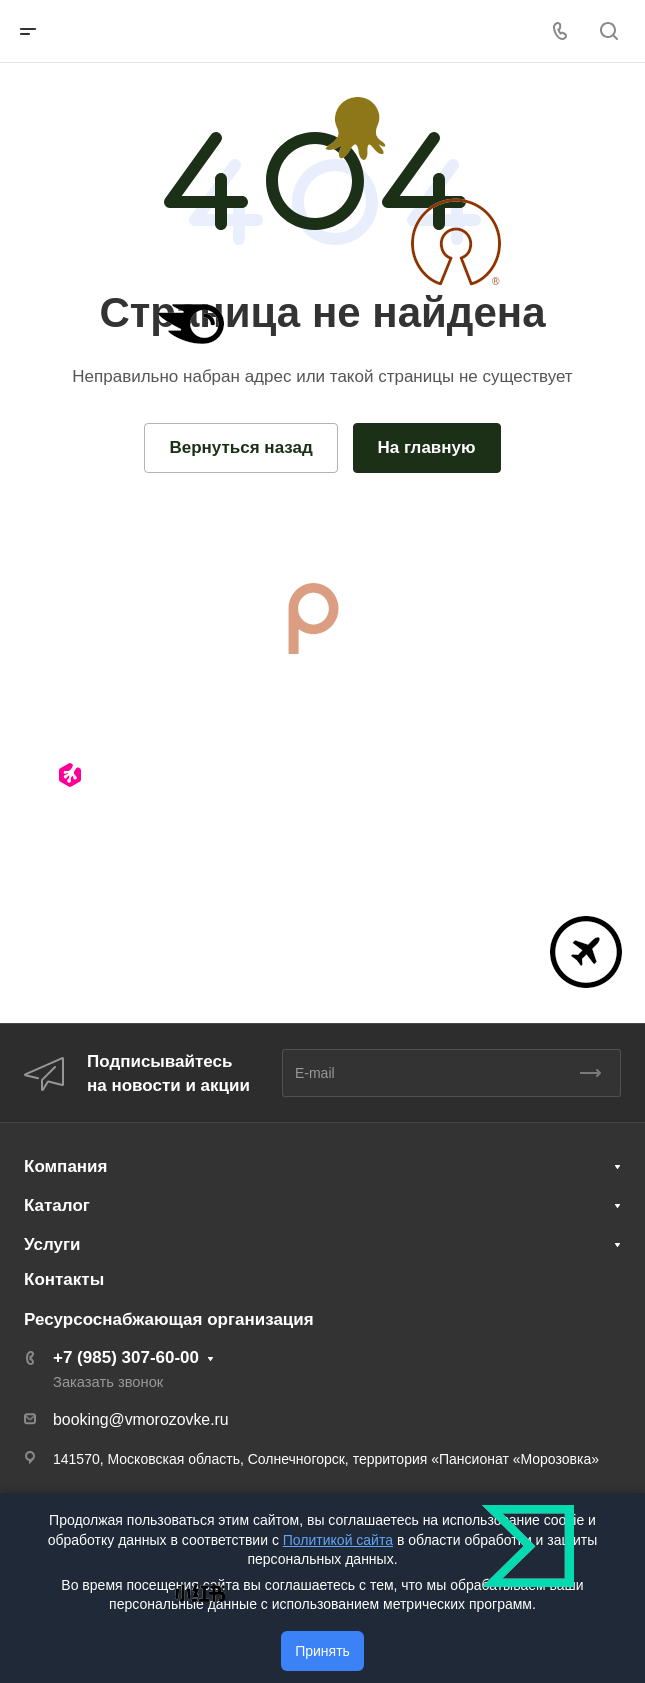  What do you see at coordinates (70, 775) in the screenshot?
I see `link to Treehouse learning platform` at bounding box center [70, 775].